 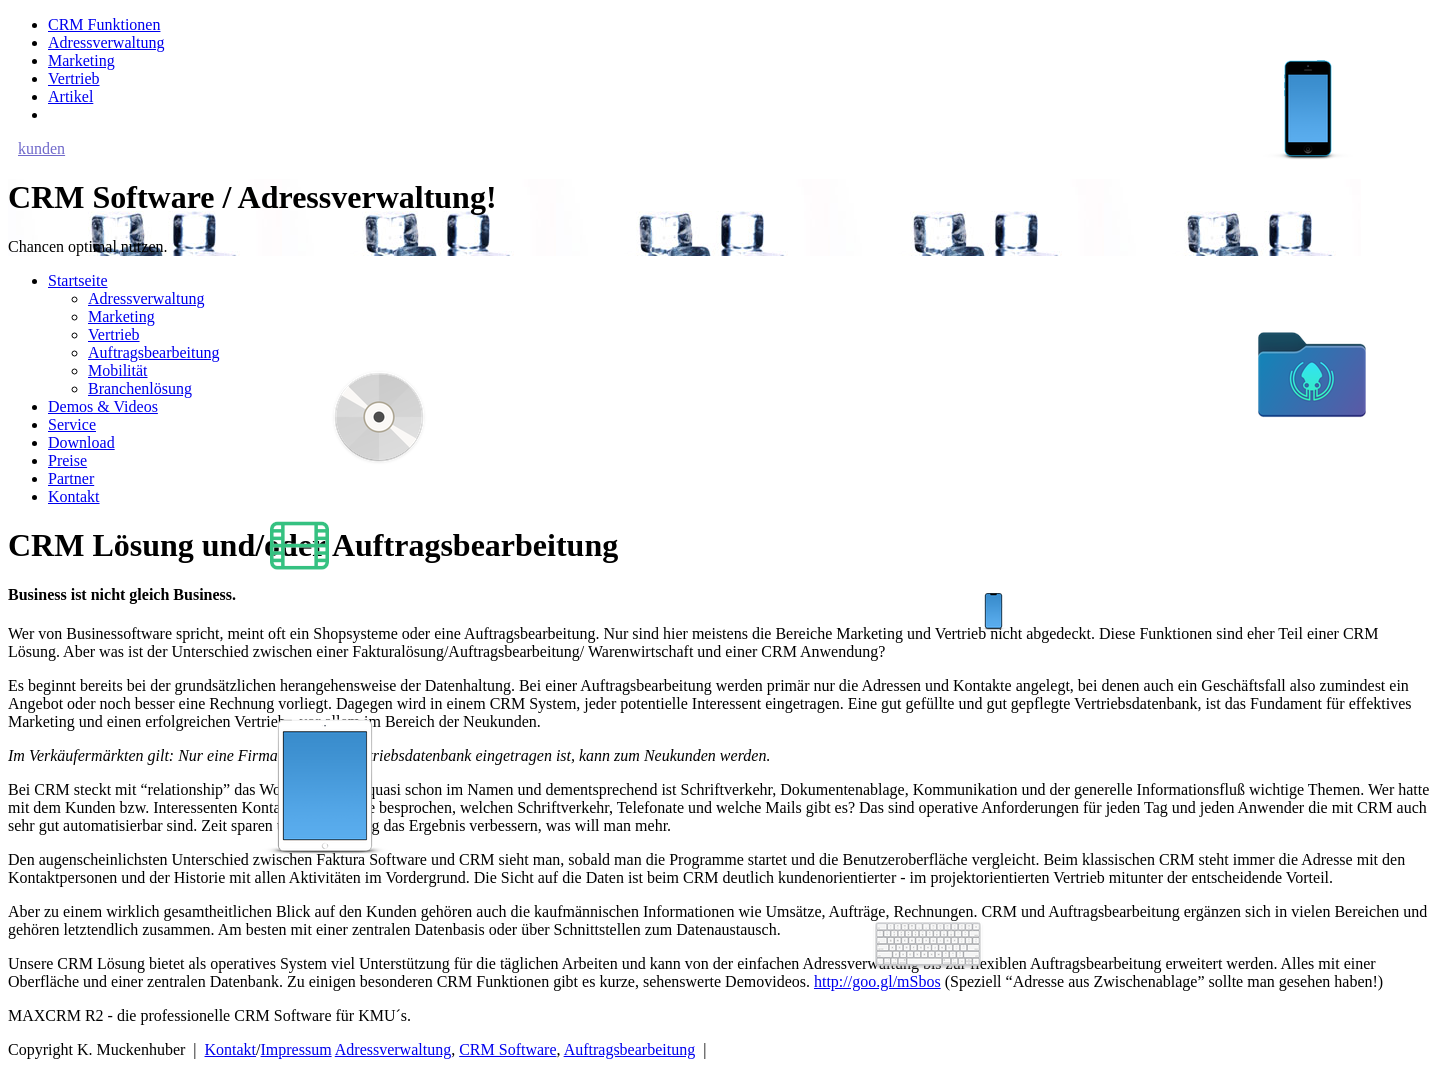 What do you see at coordinates (299, 547) in the screenshot?
I see `open video player application` at bounding box center [299, 547].